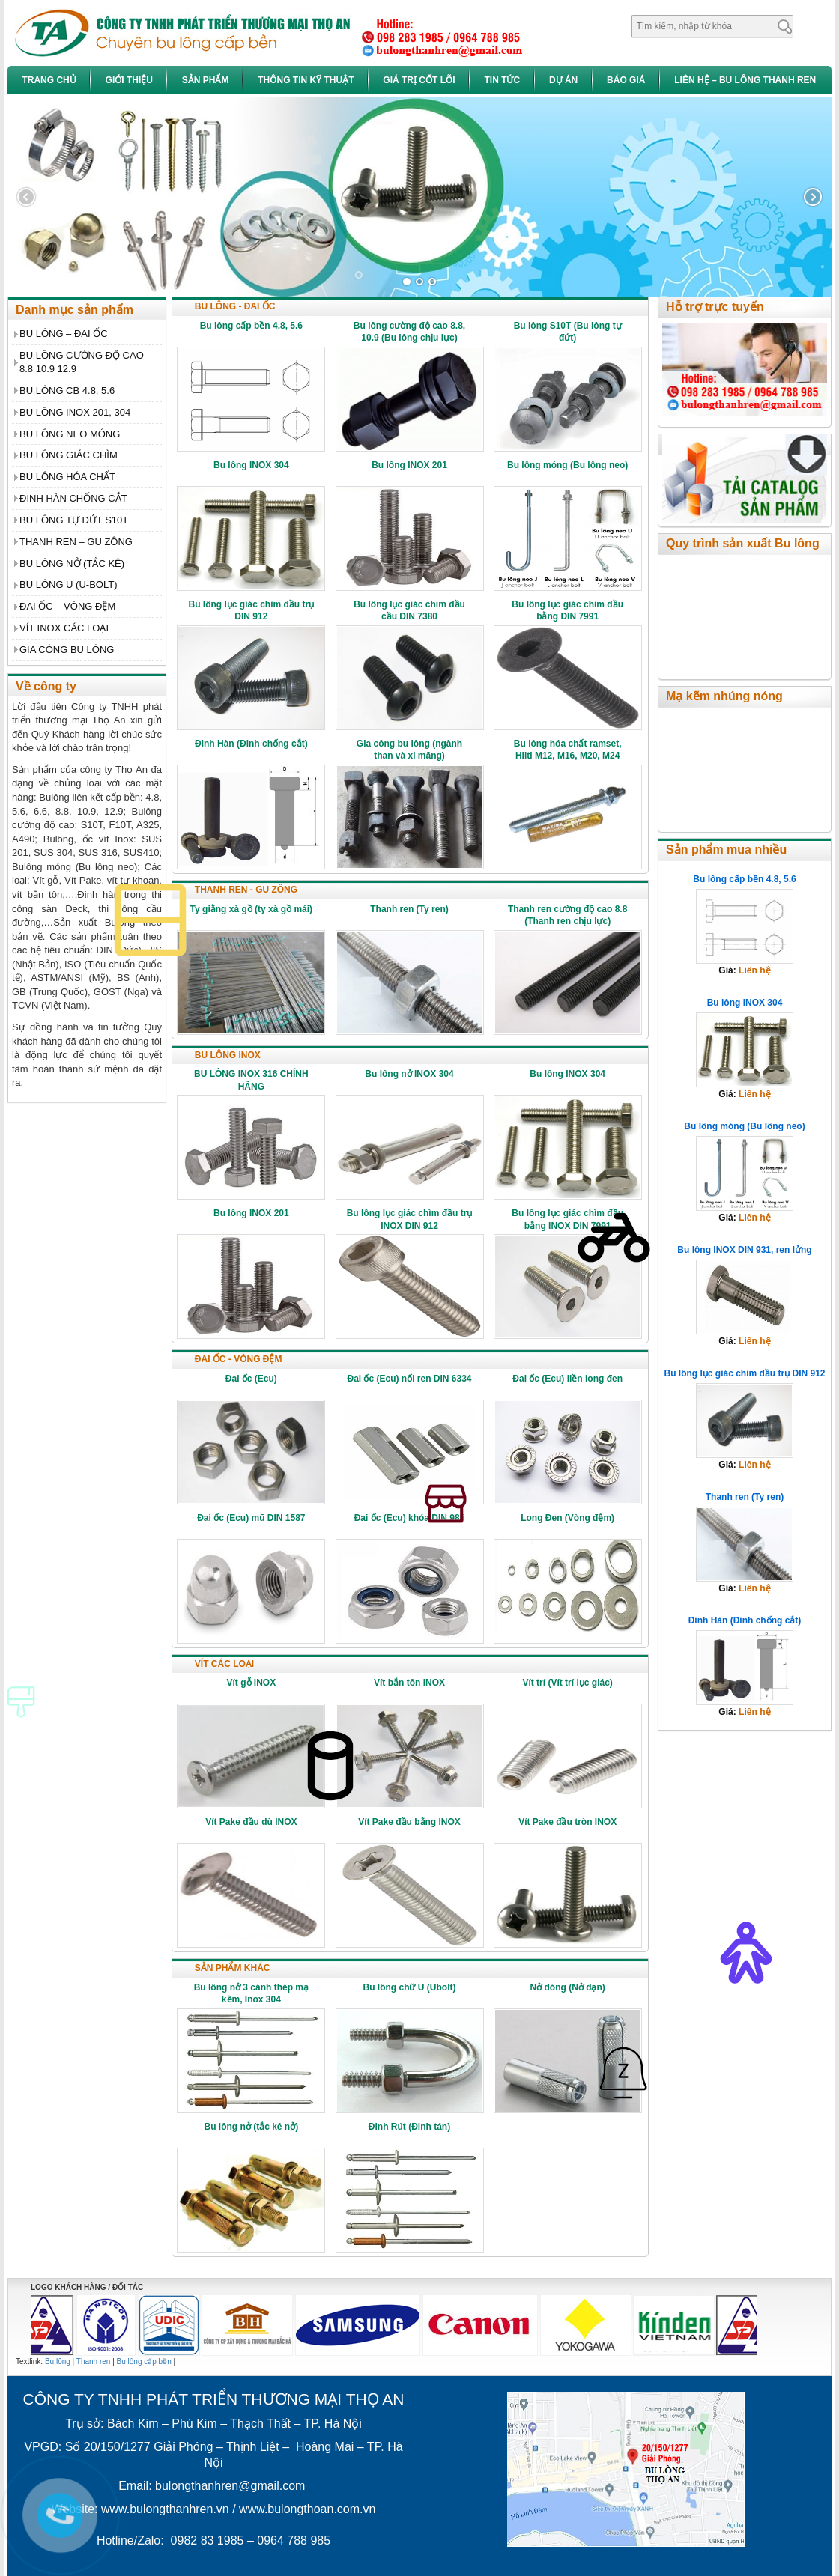 The image size is (839, 2576). Describe the element at coordinates (446, 1504) in the screenshot. I see `access the online store or marketplace` at that location.